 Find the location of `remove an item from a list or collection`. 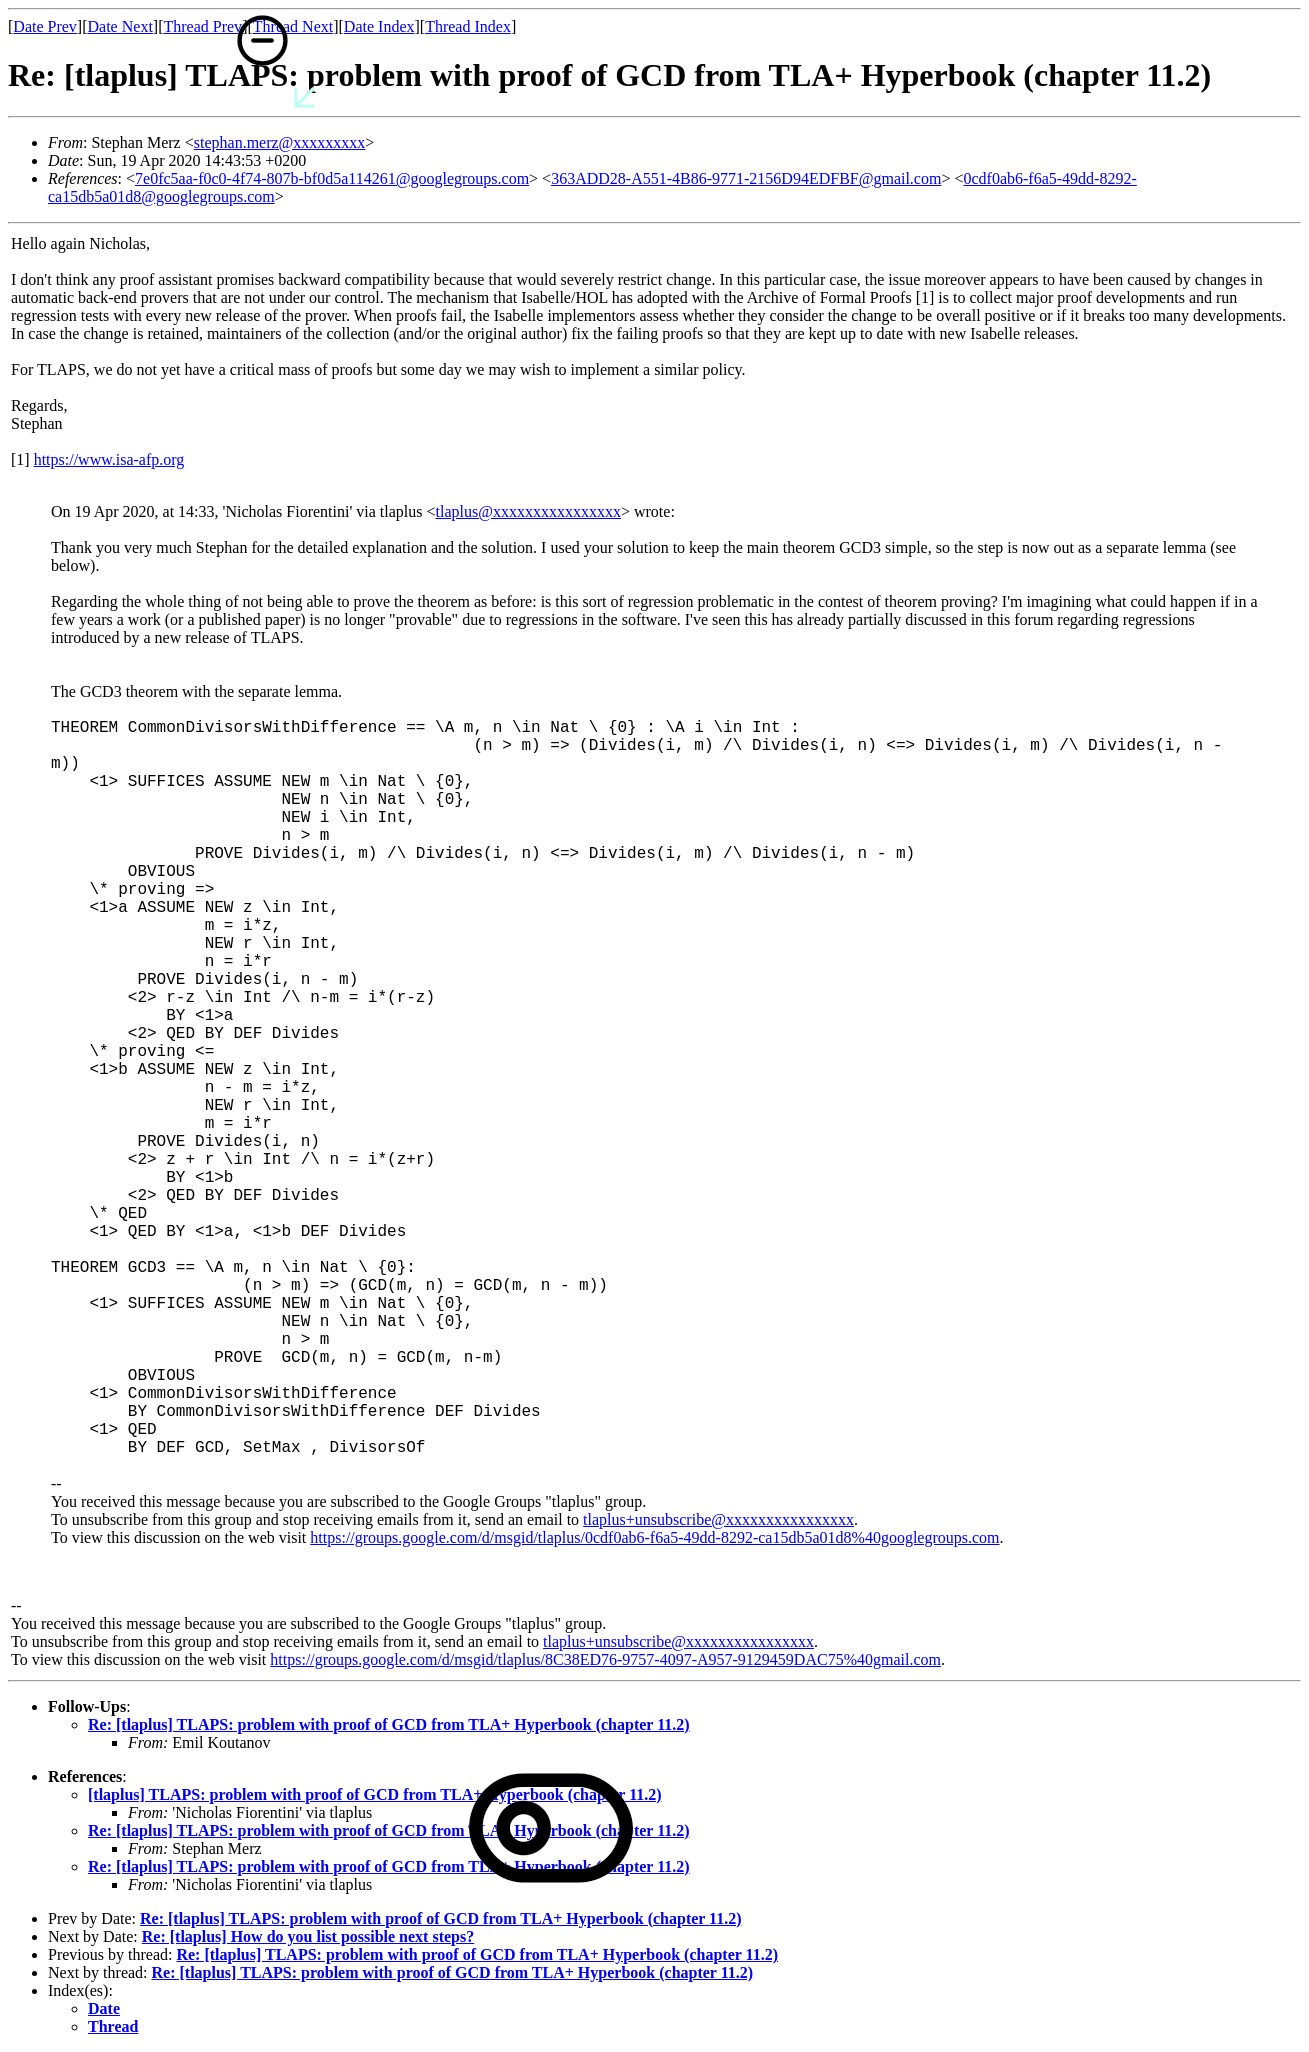

remove an item from a list or collection is located at coordinates (262, 40).